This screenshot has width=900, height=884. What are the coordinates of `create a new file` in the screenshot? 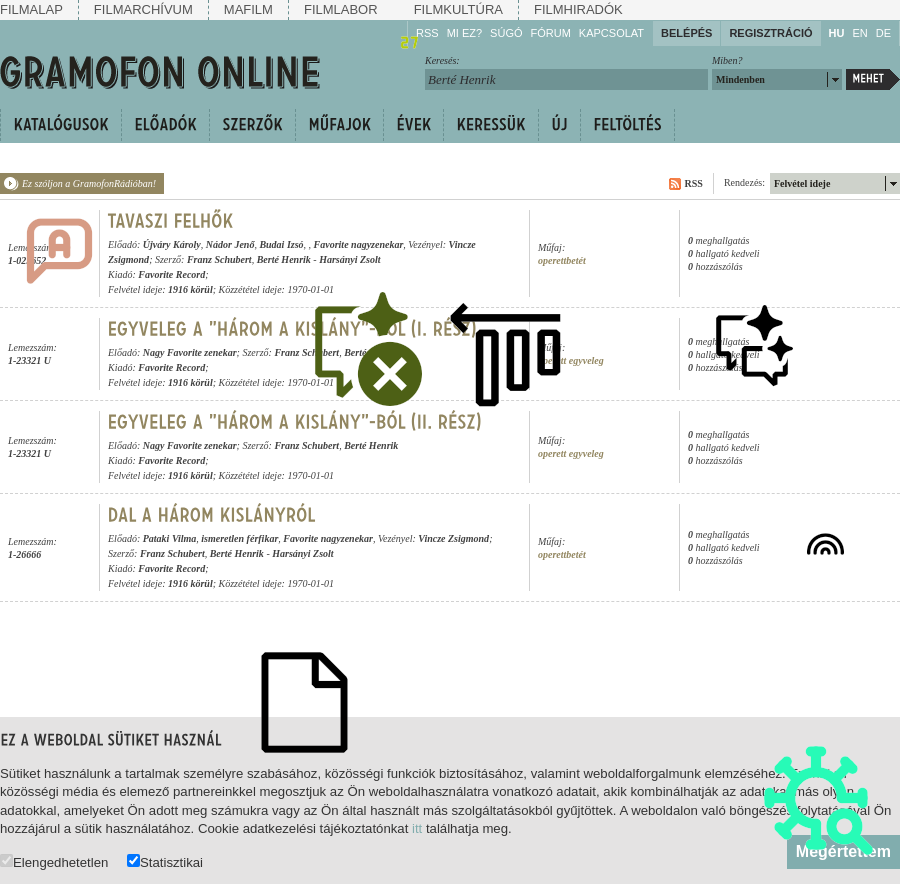 It's located at (304, 702).